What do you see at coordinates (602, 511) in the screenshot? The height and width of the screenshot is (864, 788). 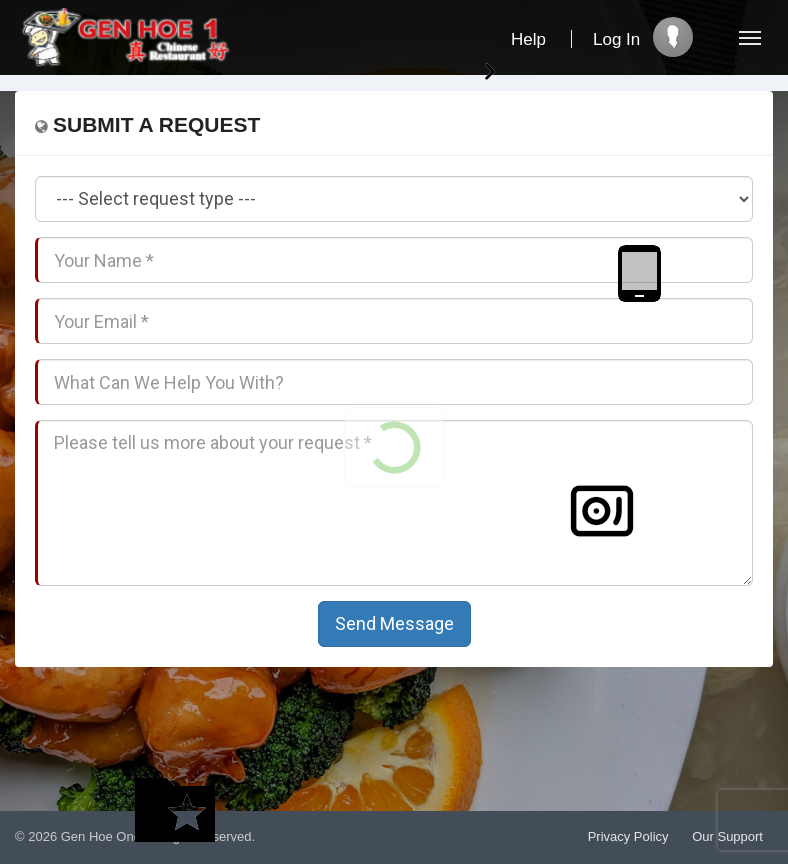 I see `access music or audio player` at bounding box center [602, 511].